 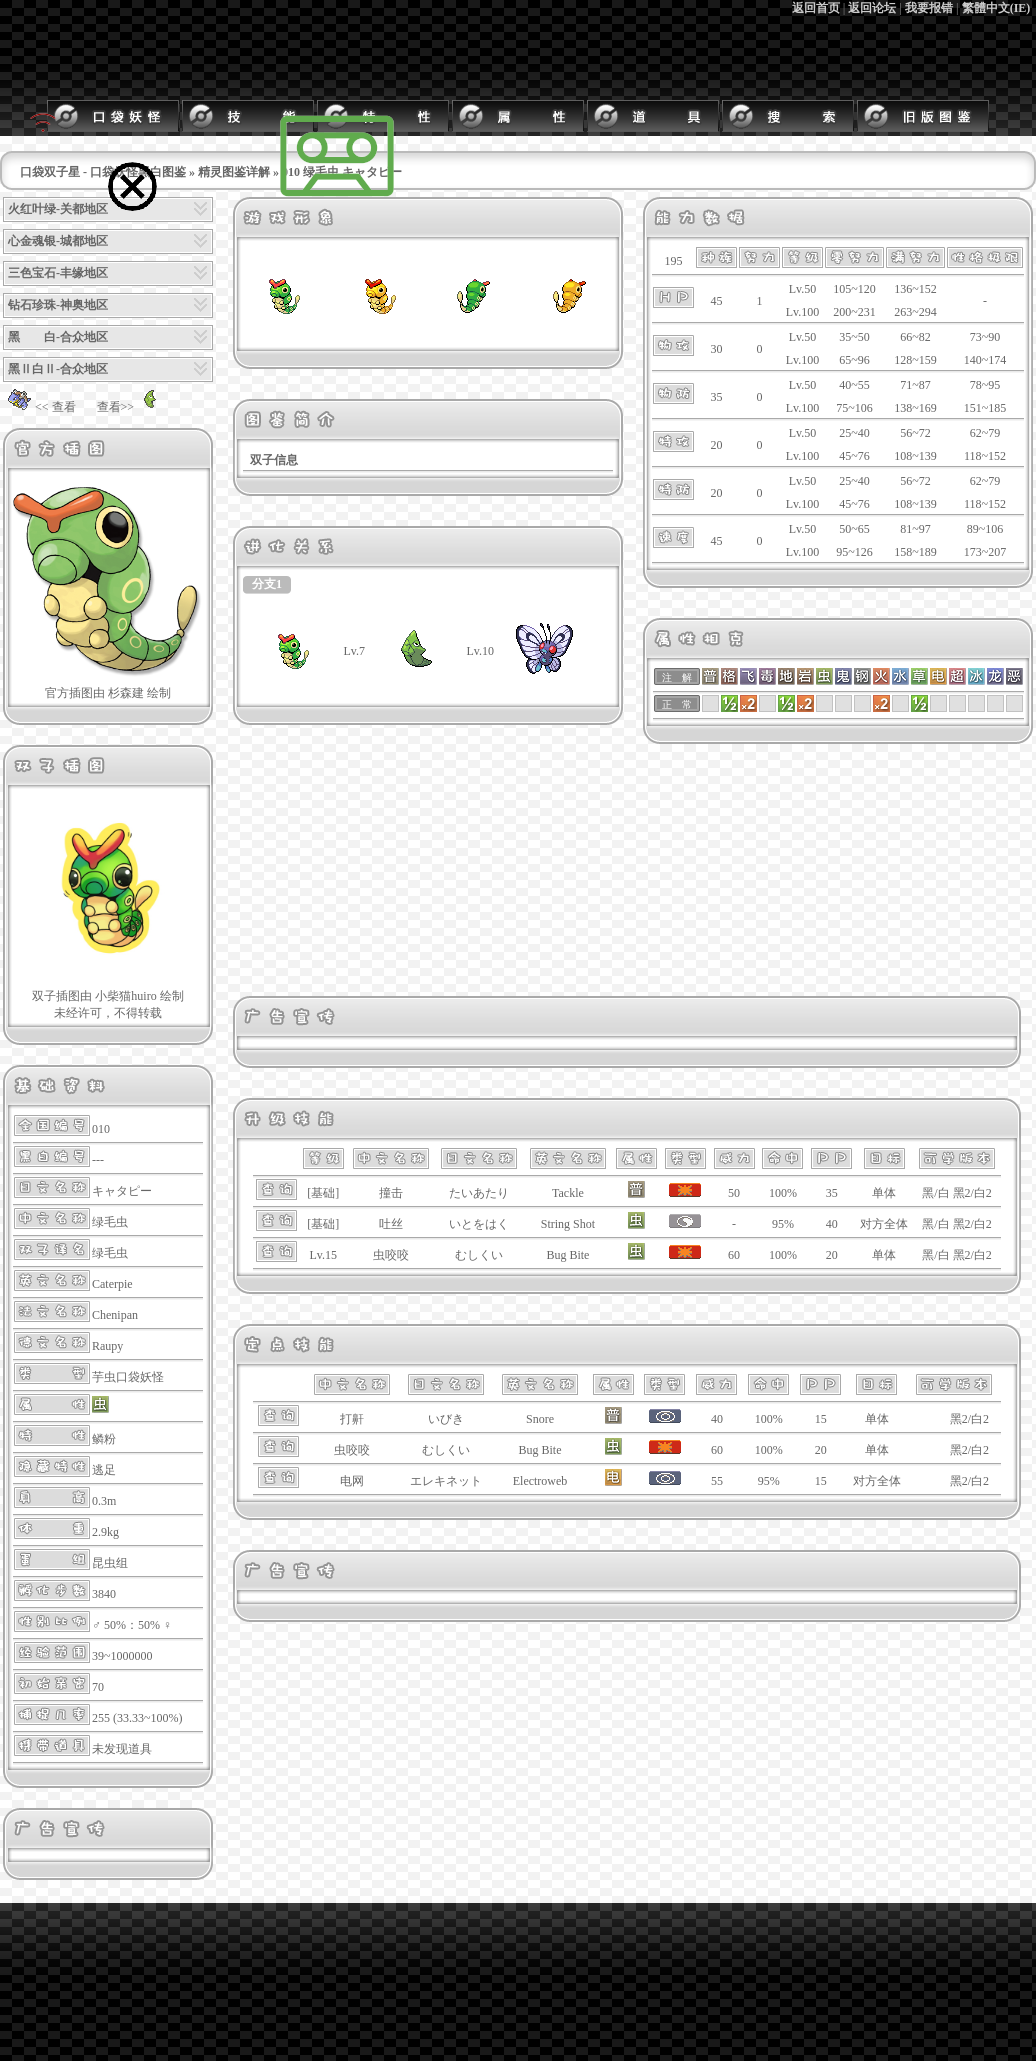 What do you see at coordinates (337, 156) in the screenshot?
I see `access audio recordings or voice memos` at bounding box center [337, 156].